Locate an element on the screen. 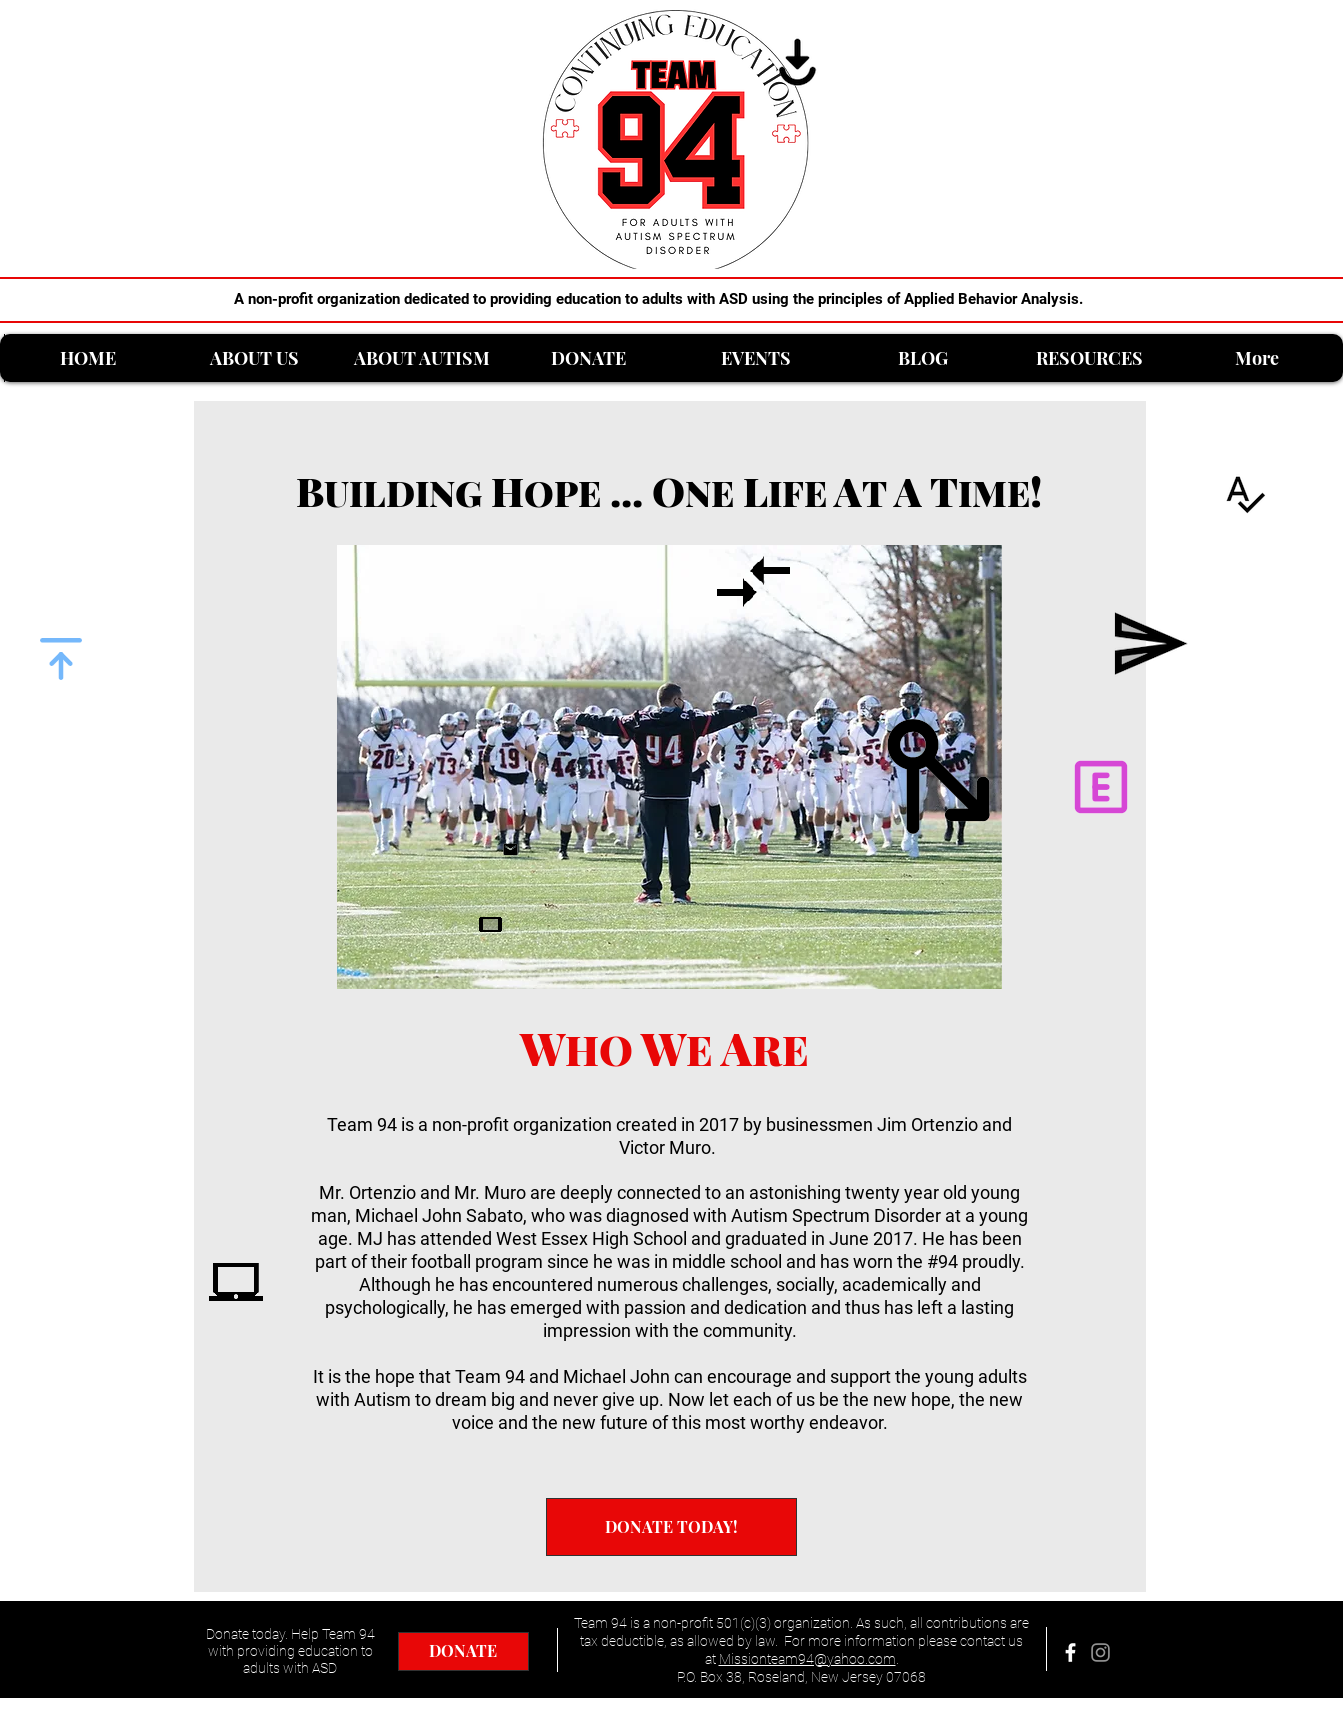  rotate device to landscape orientation is located at coordinates (490, 924).